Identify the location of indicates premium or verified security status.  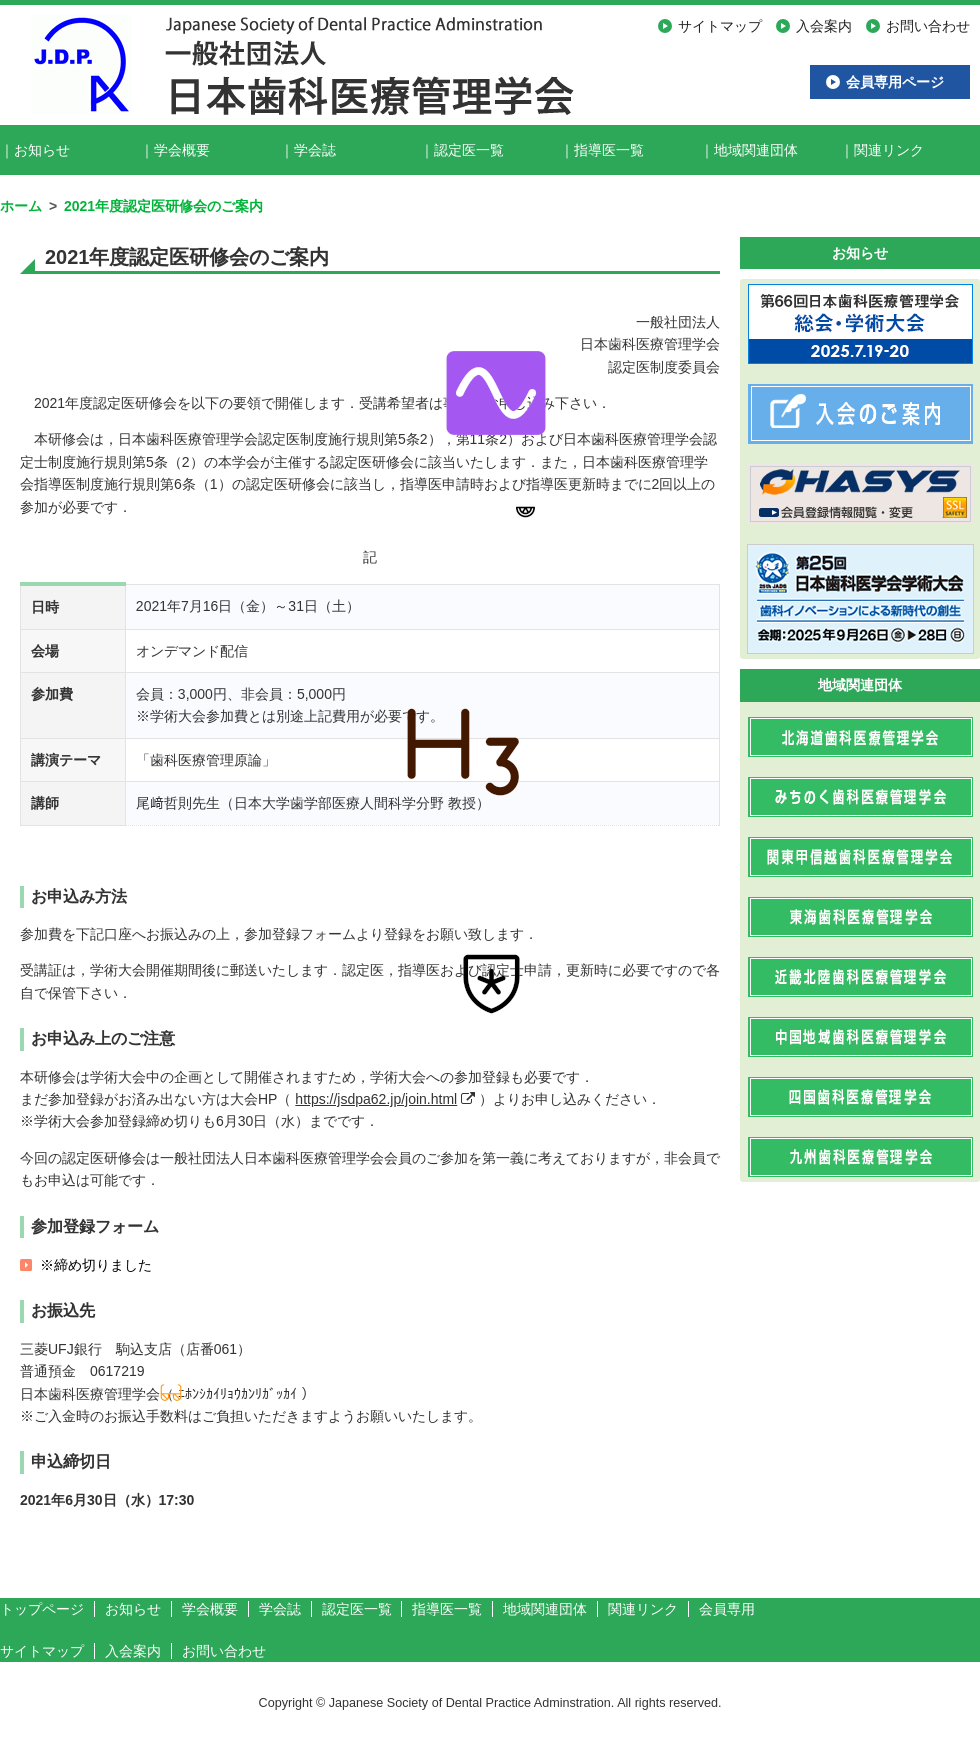
(491, 980).